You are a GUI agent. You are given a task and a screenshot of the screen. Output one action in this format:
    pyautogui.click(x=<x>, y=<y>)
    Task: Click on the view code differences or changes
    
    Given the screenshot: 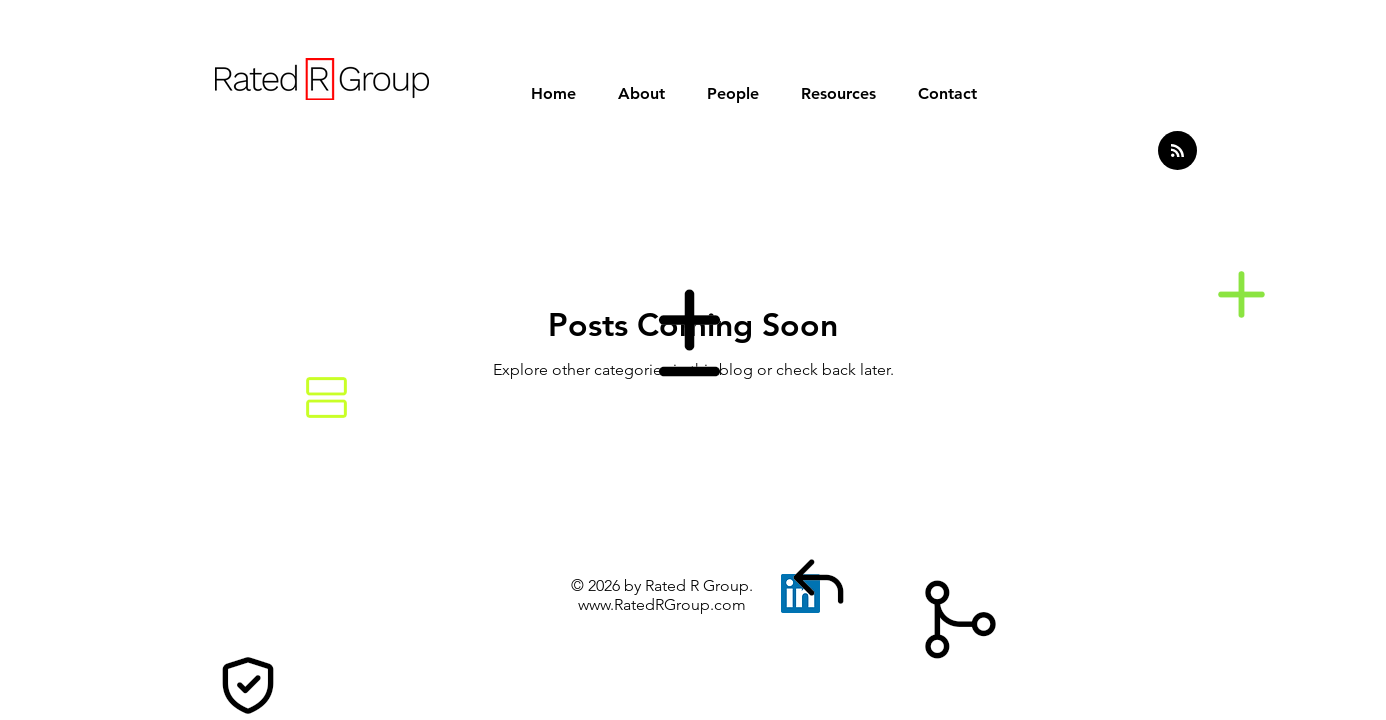 What is the action you would take?
    pyautogui.click(x=689, y=334)
    